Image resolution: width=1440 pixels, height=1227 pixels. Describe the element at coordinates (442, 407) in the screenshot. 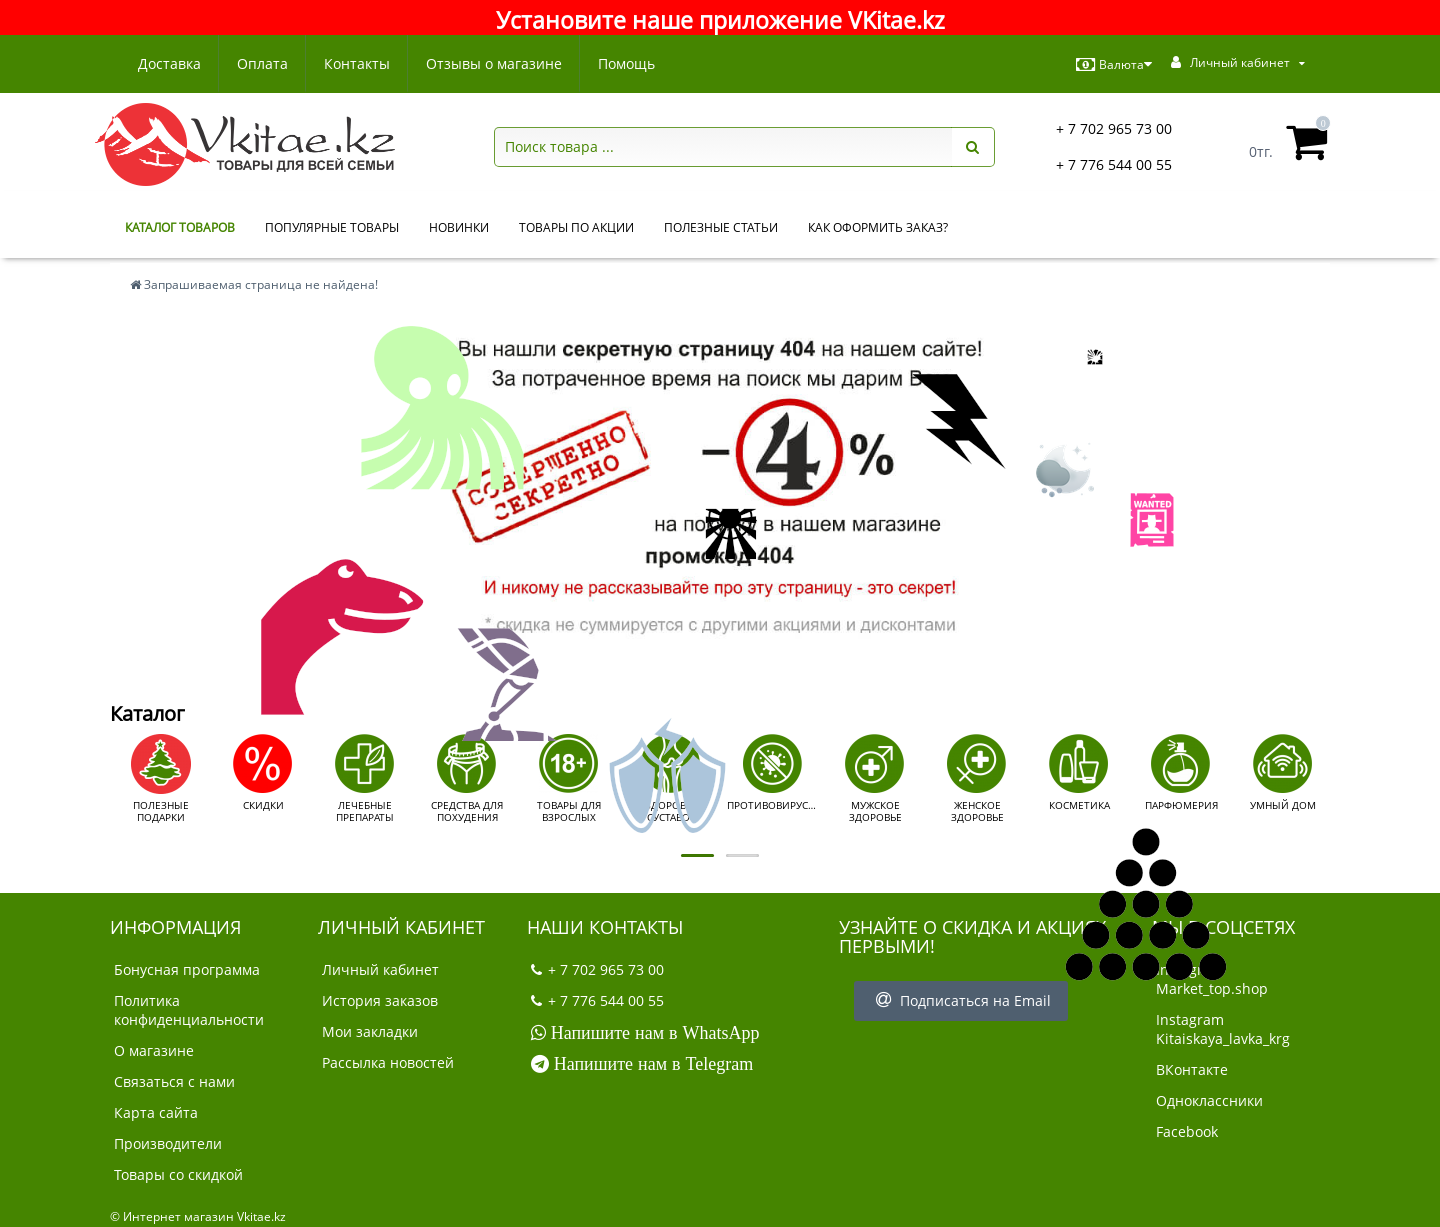

I see `squid or octopus creature icon for a game` at that location.